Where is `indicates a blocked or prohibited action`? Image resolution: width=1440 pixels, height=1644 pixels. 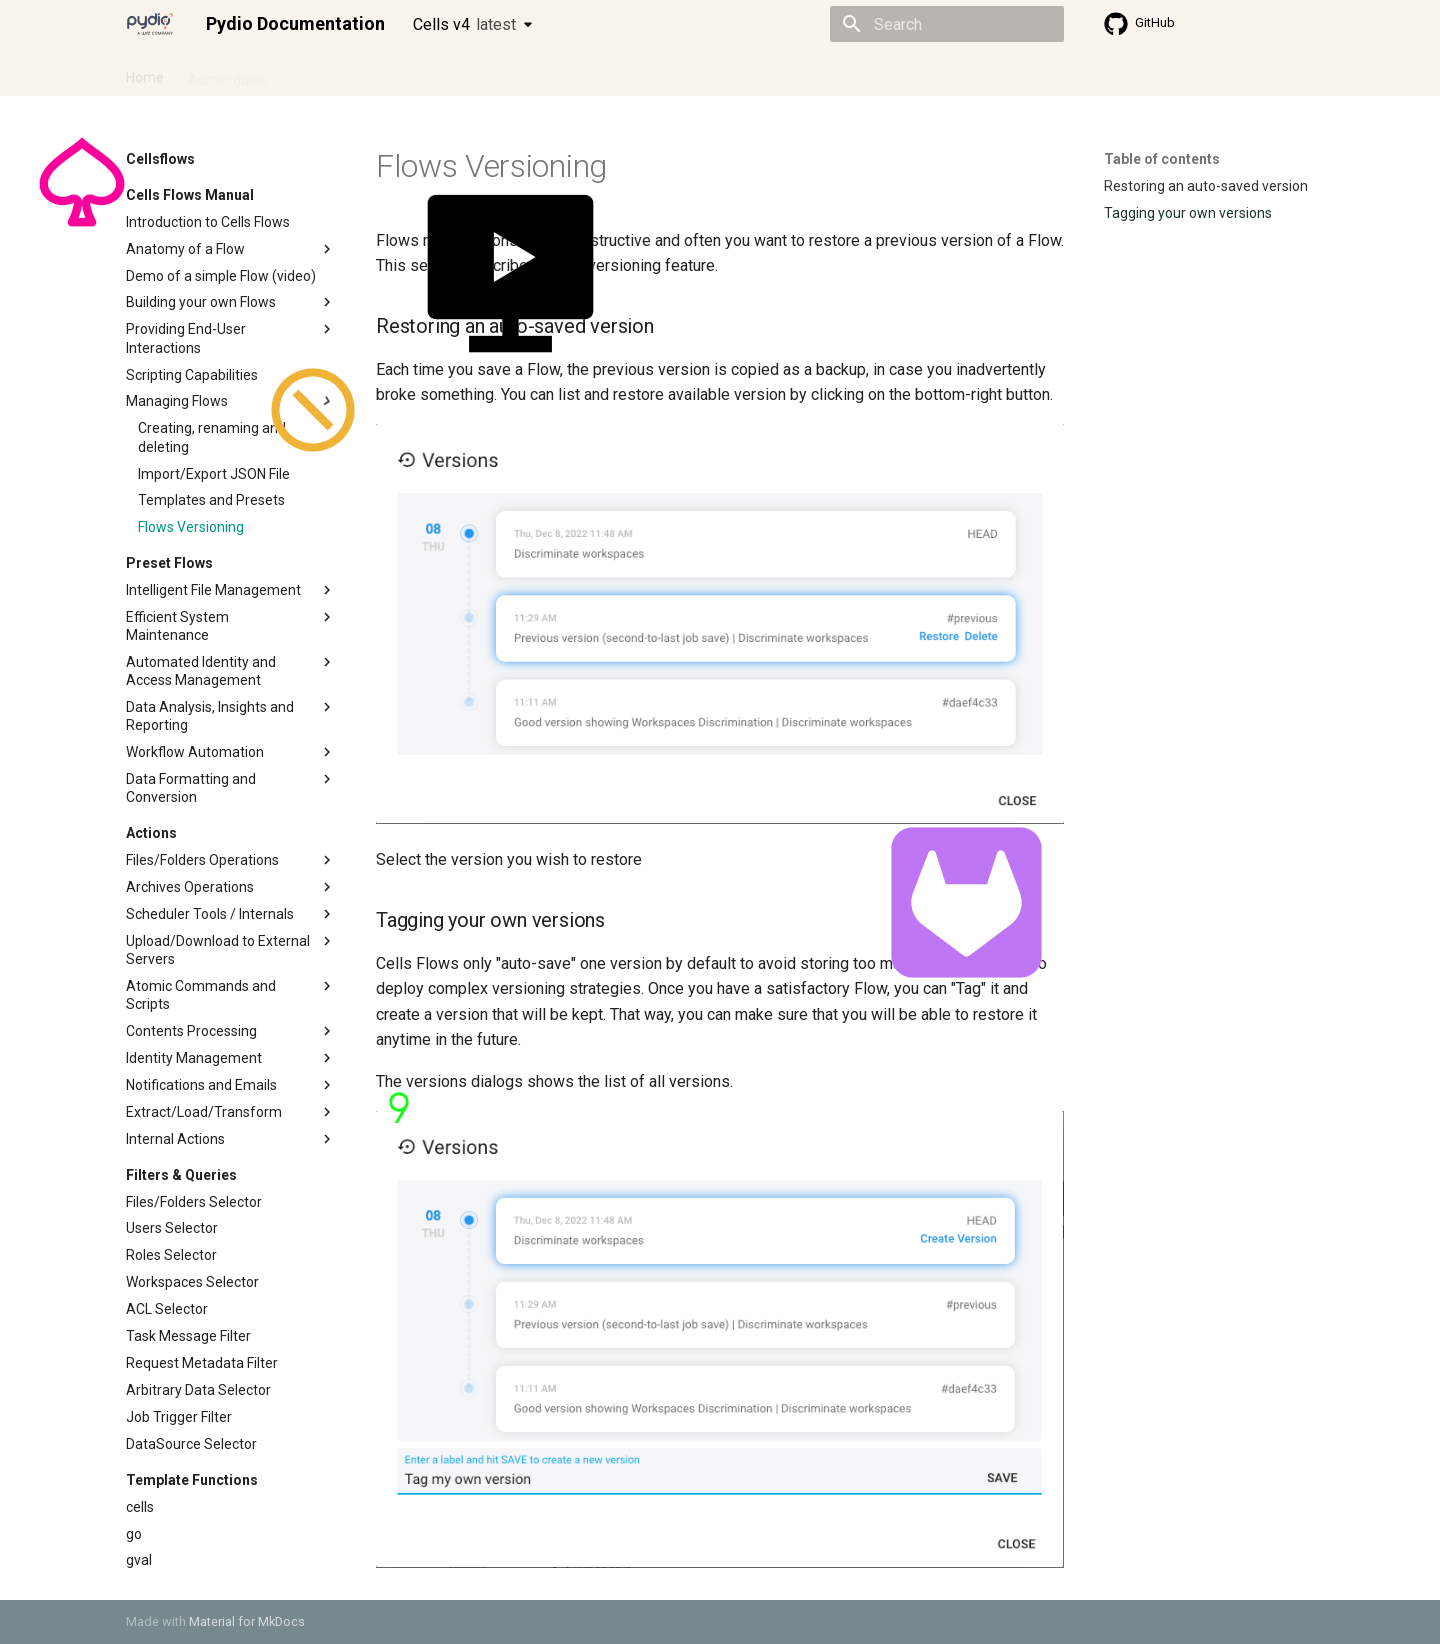
indicates a blocked or prohibited action is located at coordinates (313, 410).